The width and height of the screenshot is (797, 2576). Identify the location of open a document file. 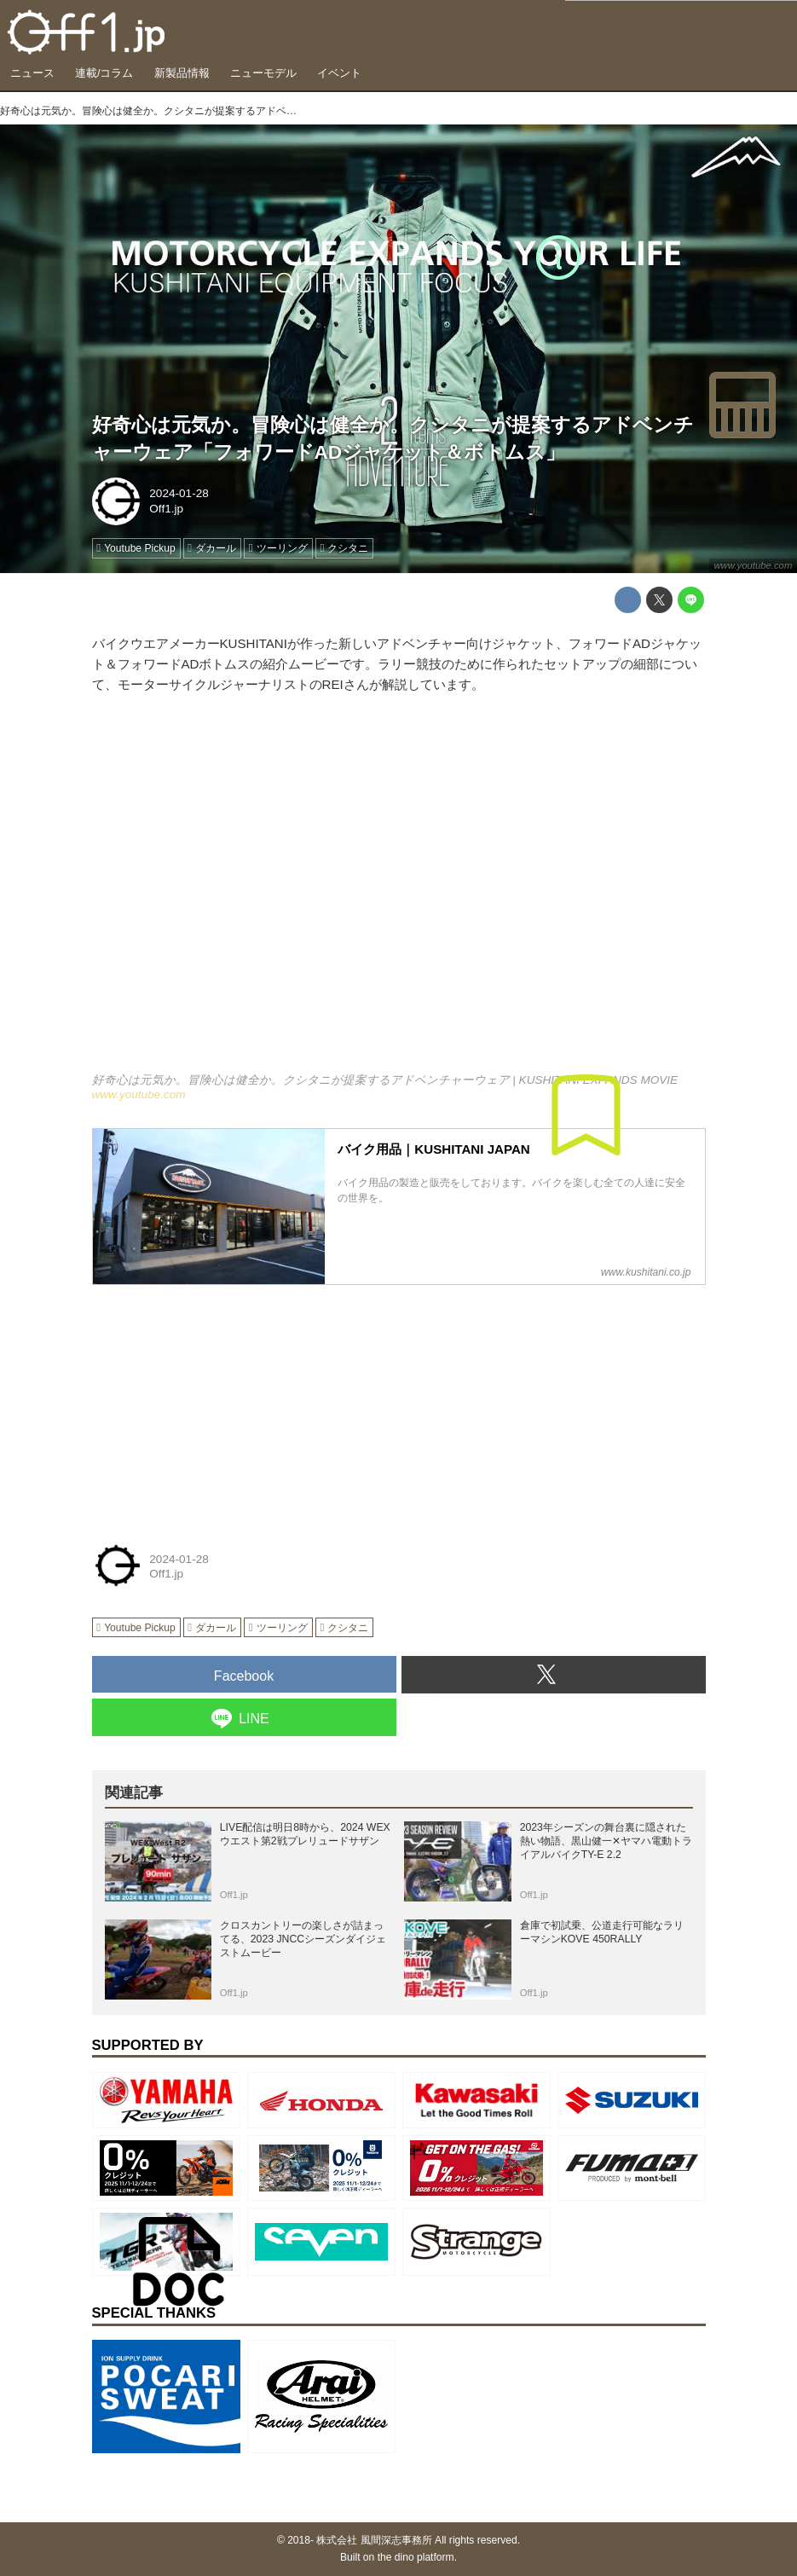
(179, 2265).